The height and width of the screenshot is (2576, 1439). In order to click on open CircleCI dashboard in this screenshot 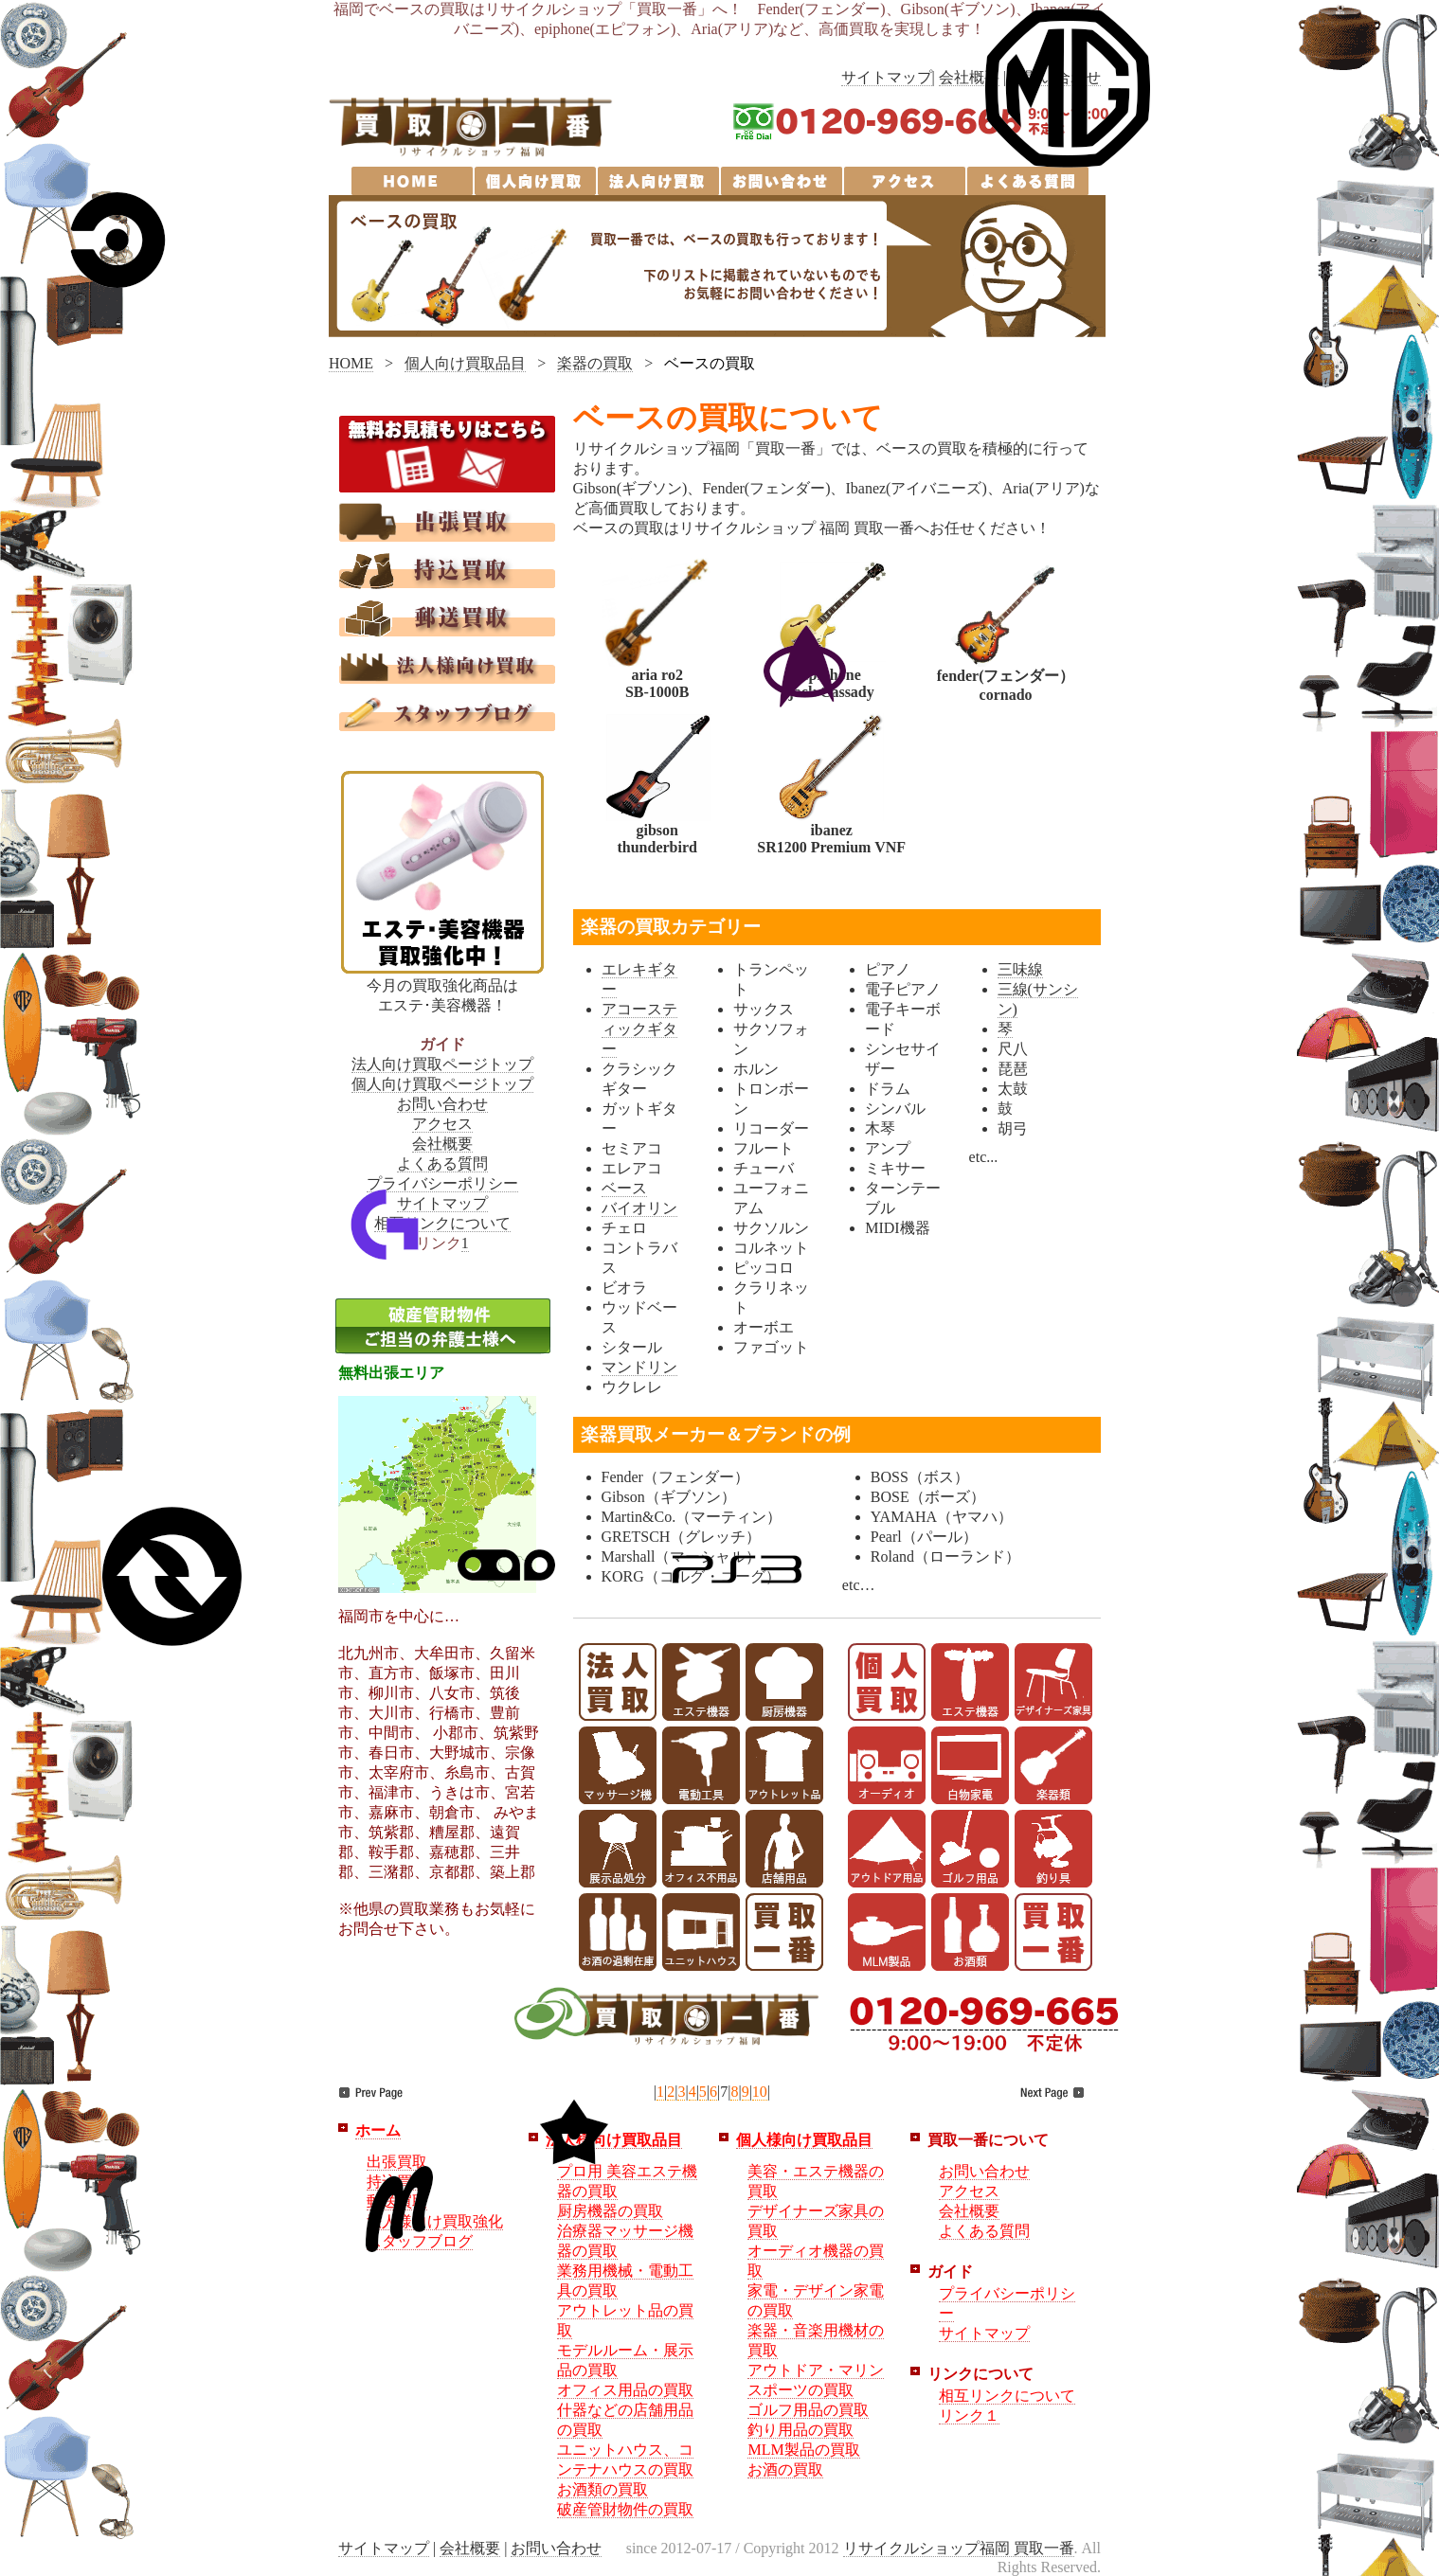, I will do `click(117, 240)`.